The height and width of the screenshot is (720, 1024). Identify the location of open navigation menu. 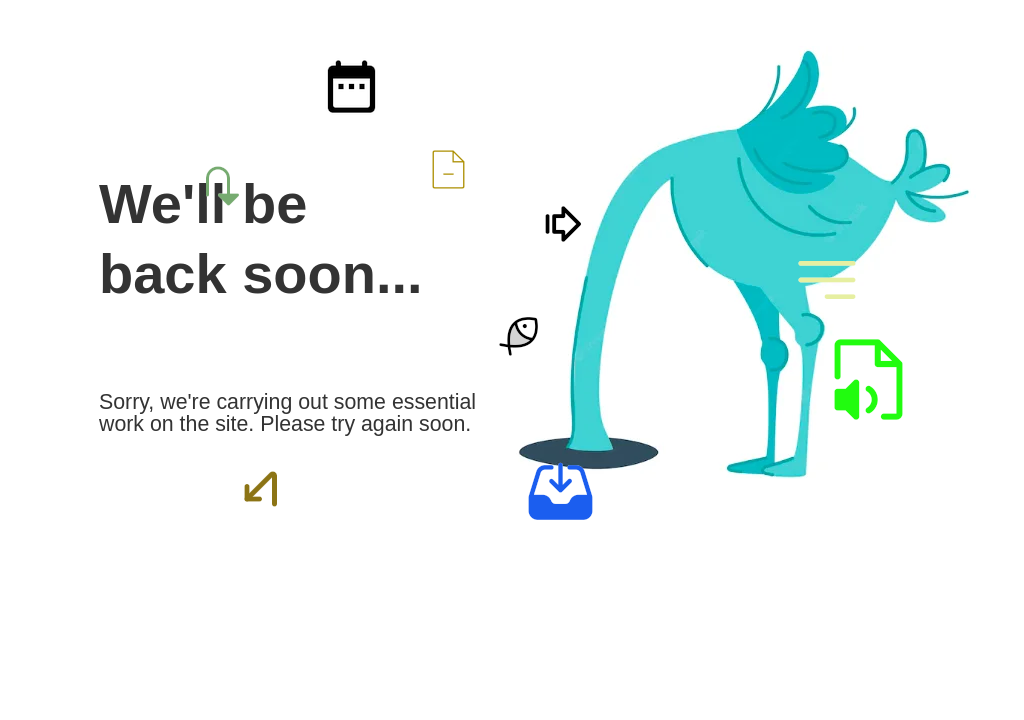
(827, 280).